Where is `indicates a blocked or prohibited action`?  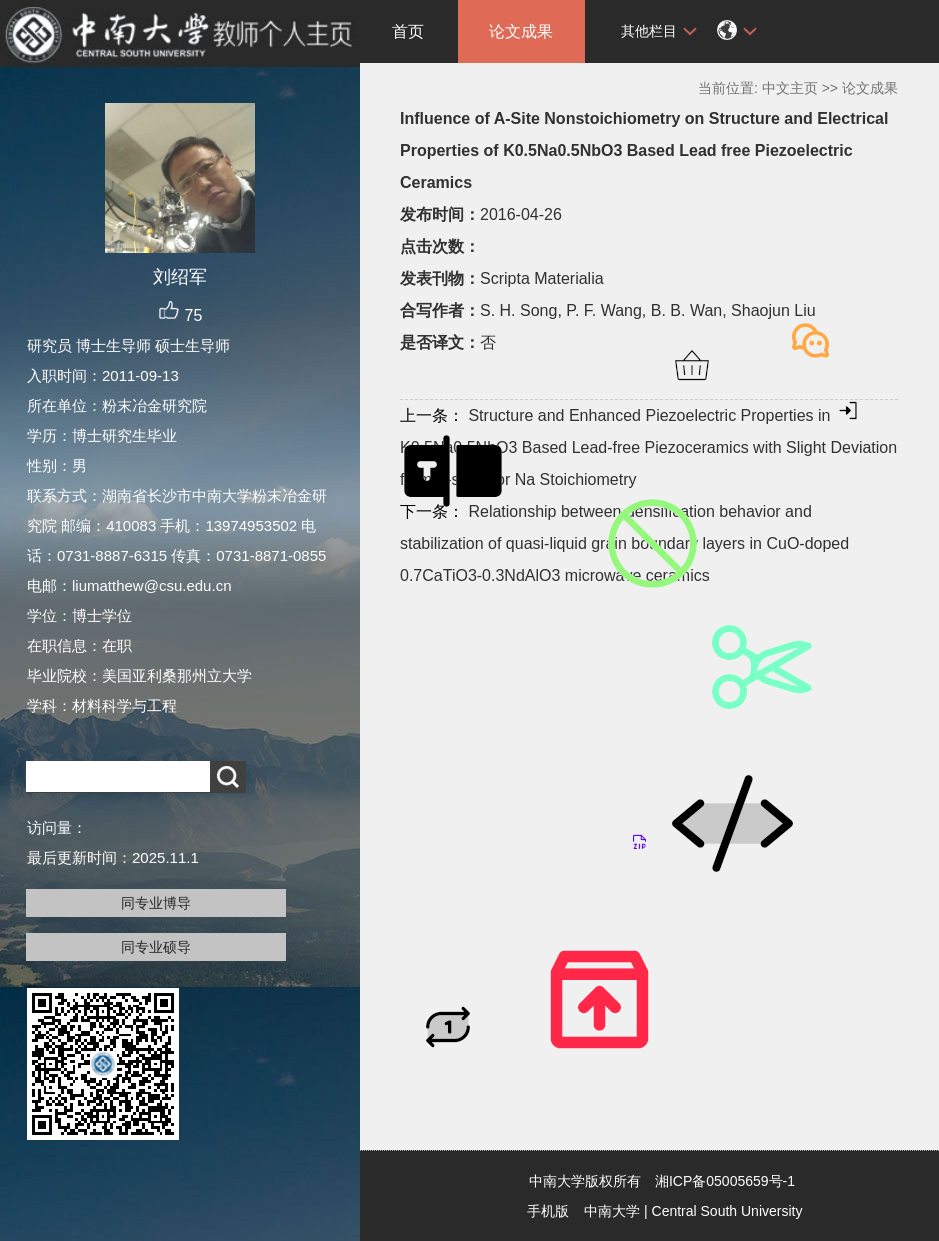 indicates a blocked or prohibited action is located at coordinates (652, 543).